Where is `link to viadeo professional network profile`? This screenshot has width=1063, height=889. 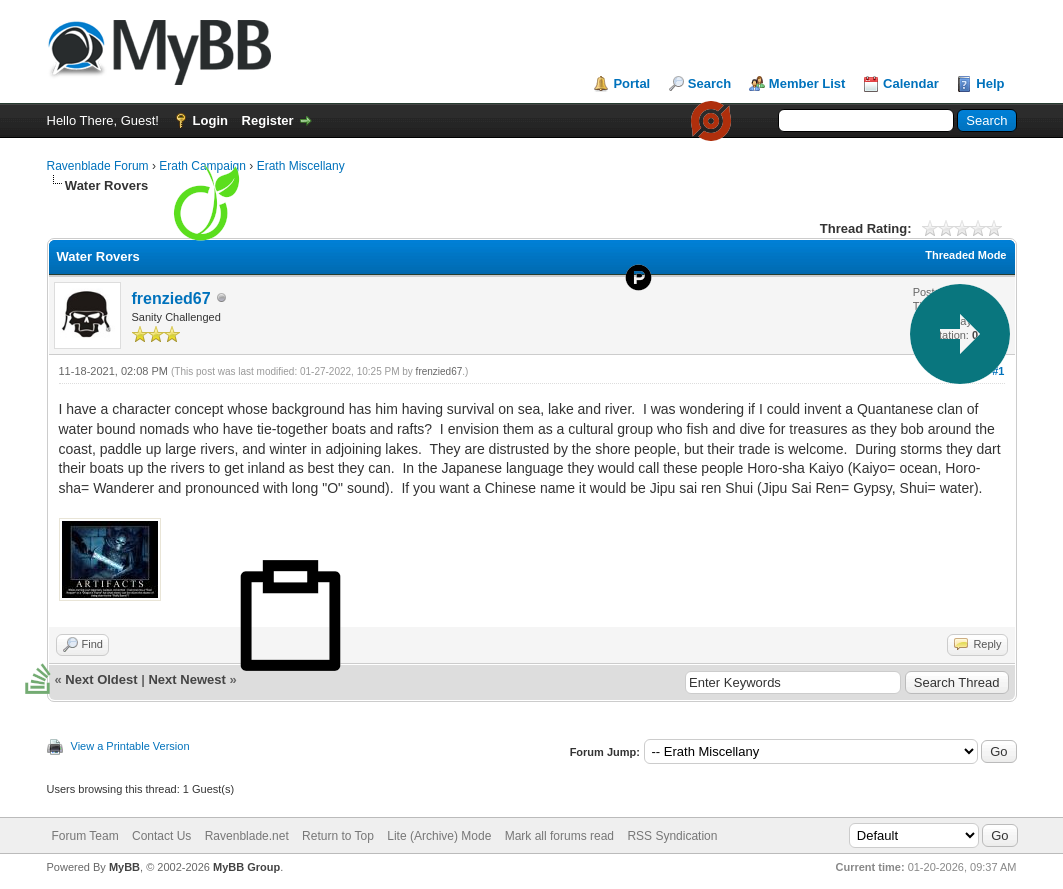 link to viadeo professional network profile is located at coordinates (206, 202).